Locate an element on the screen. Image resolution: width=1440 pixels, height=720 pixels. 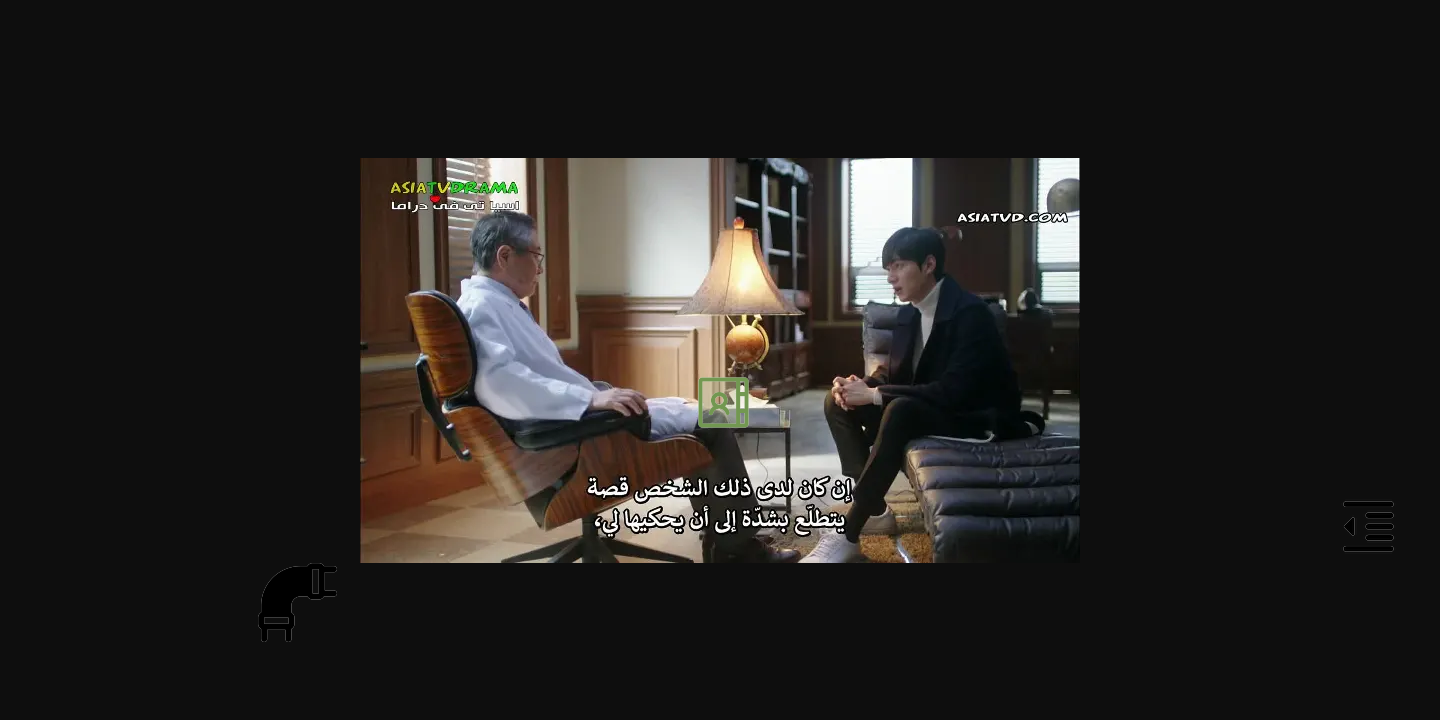
plumbing or pipe connection settings is located at coordinates (294, 599).